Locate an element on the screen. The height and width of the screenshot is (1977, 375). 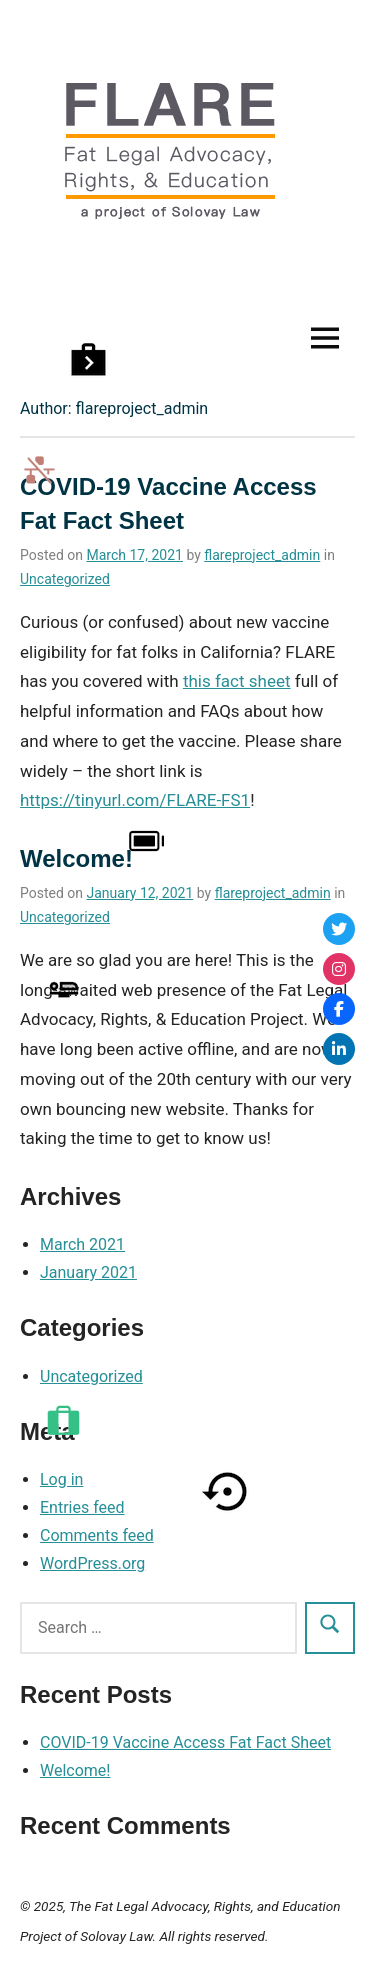
access travel or trip planning features is located at coordinates (63, 1421).